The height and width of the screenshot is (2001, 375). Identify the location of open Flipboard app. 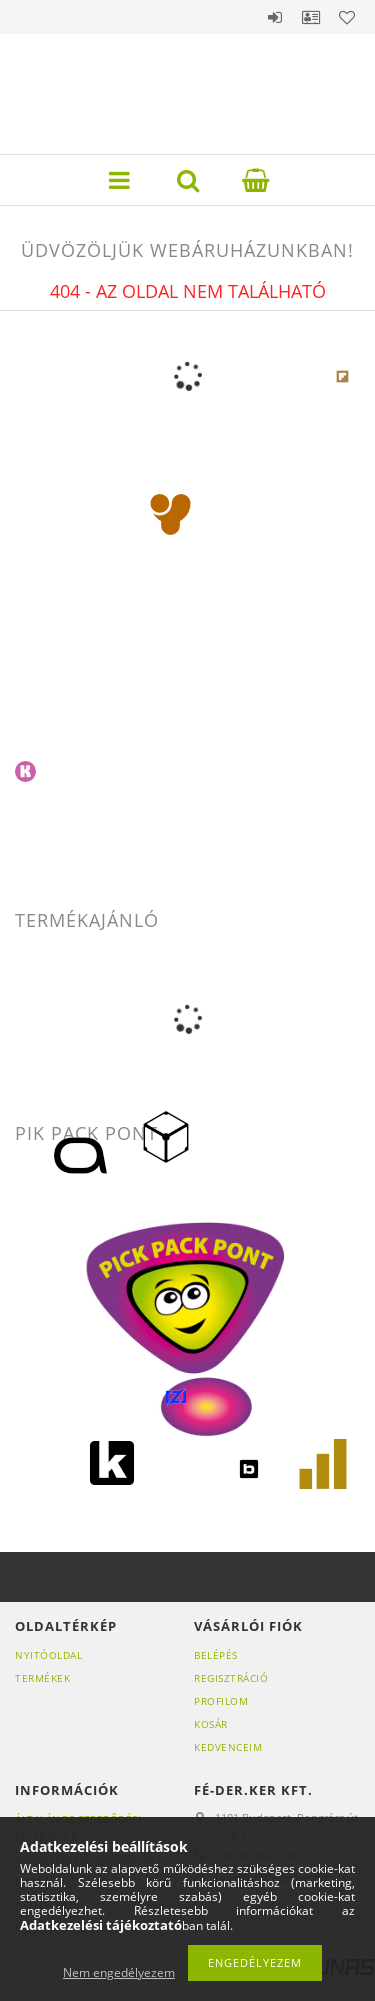
(342, 376).